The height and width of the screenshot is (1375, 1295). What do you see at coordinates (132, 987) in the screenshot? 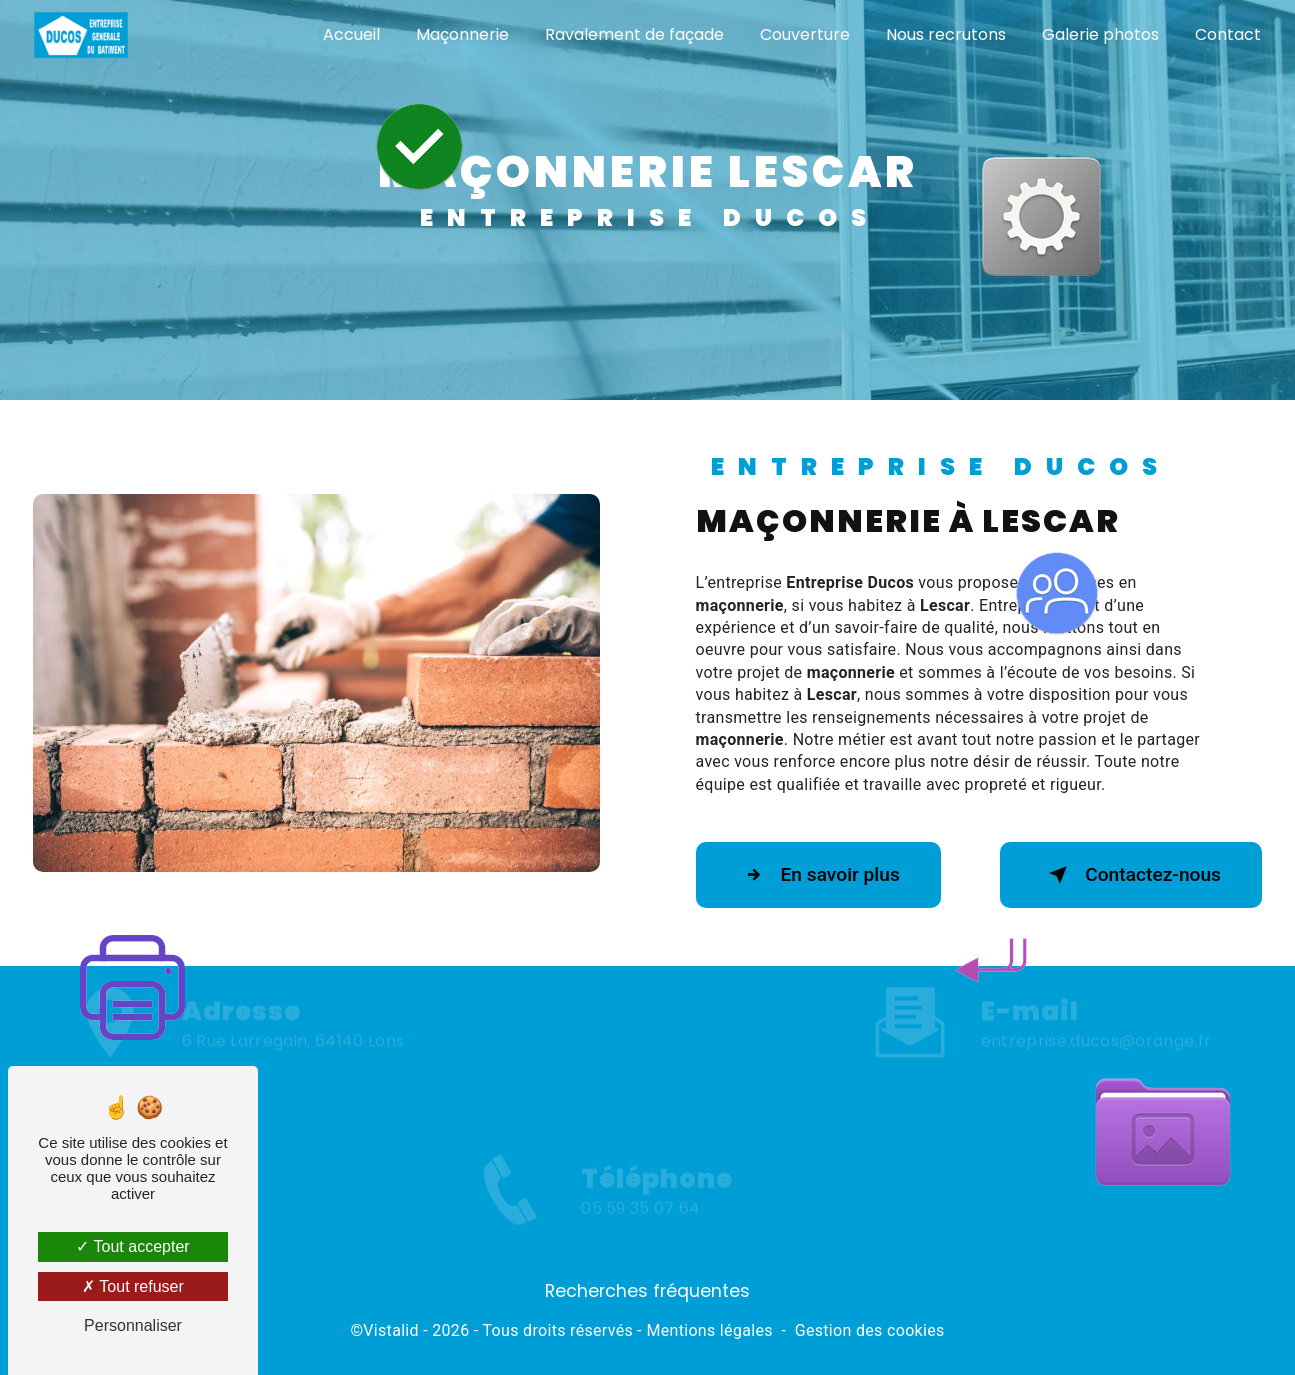
I see `print the current document` at bounding box center [132, 987].